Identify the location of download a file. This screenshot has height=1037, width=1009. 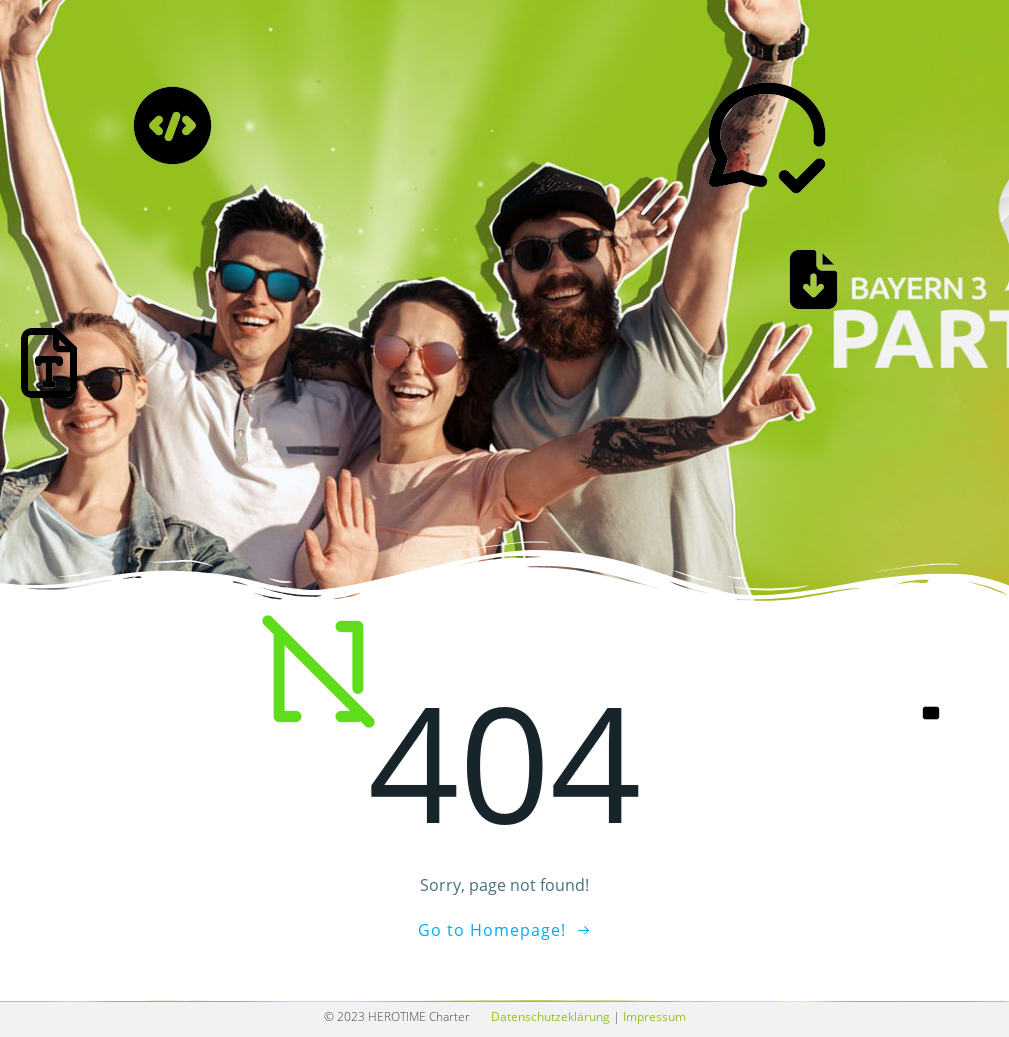
(813, 279).